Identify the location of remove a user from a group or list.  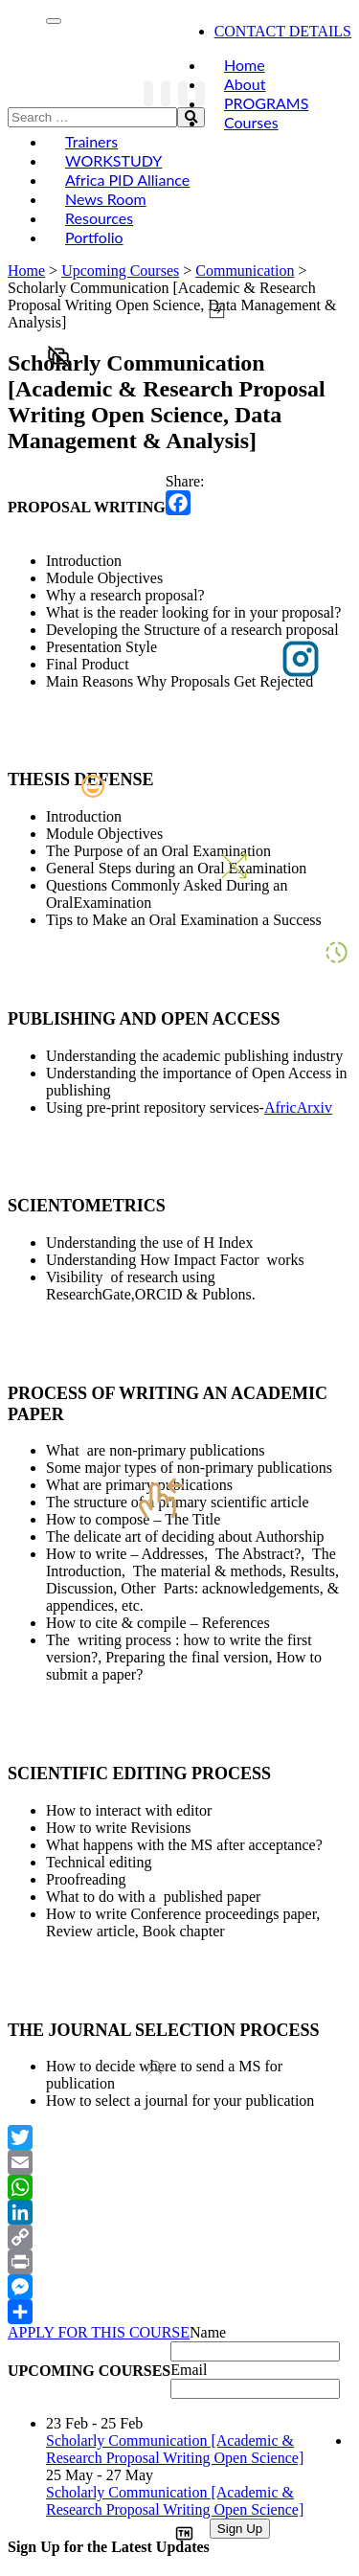
(156, 2068).